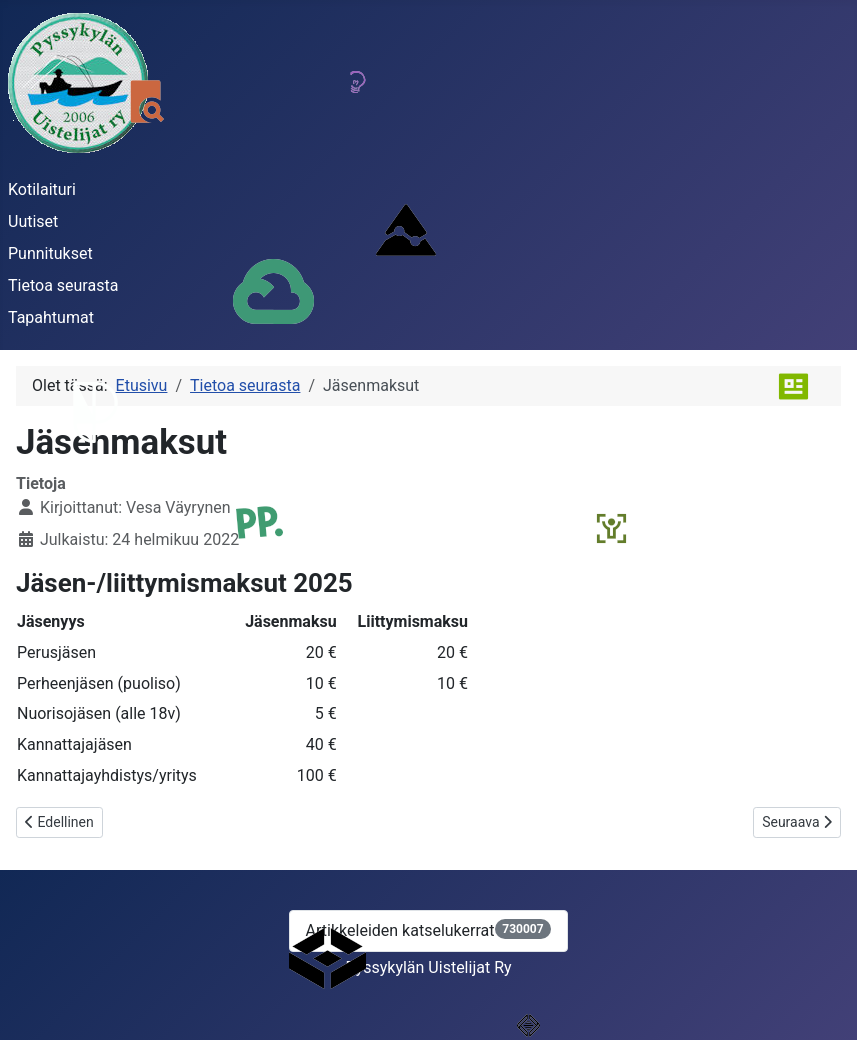 The height and width of the screenshot is (1040, 857). Describe the element at coordinates (611, 528) in the screenshot. I see `scan or verify user identity` at that location.